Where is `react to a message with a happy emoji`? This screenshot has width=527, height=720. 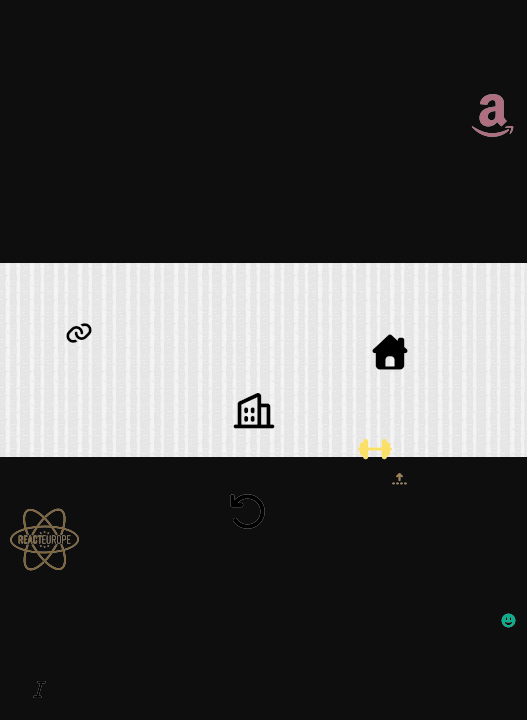
react to a message with a happy emoji is located at coordinates (508, 620).